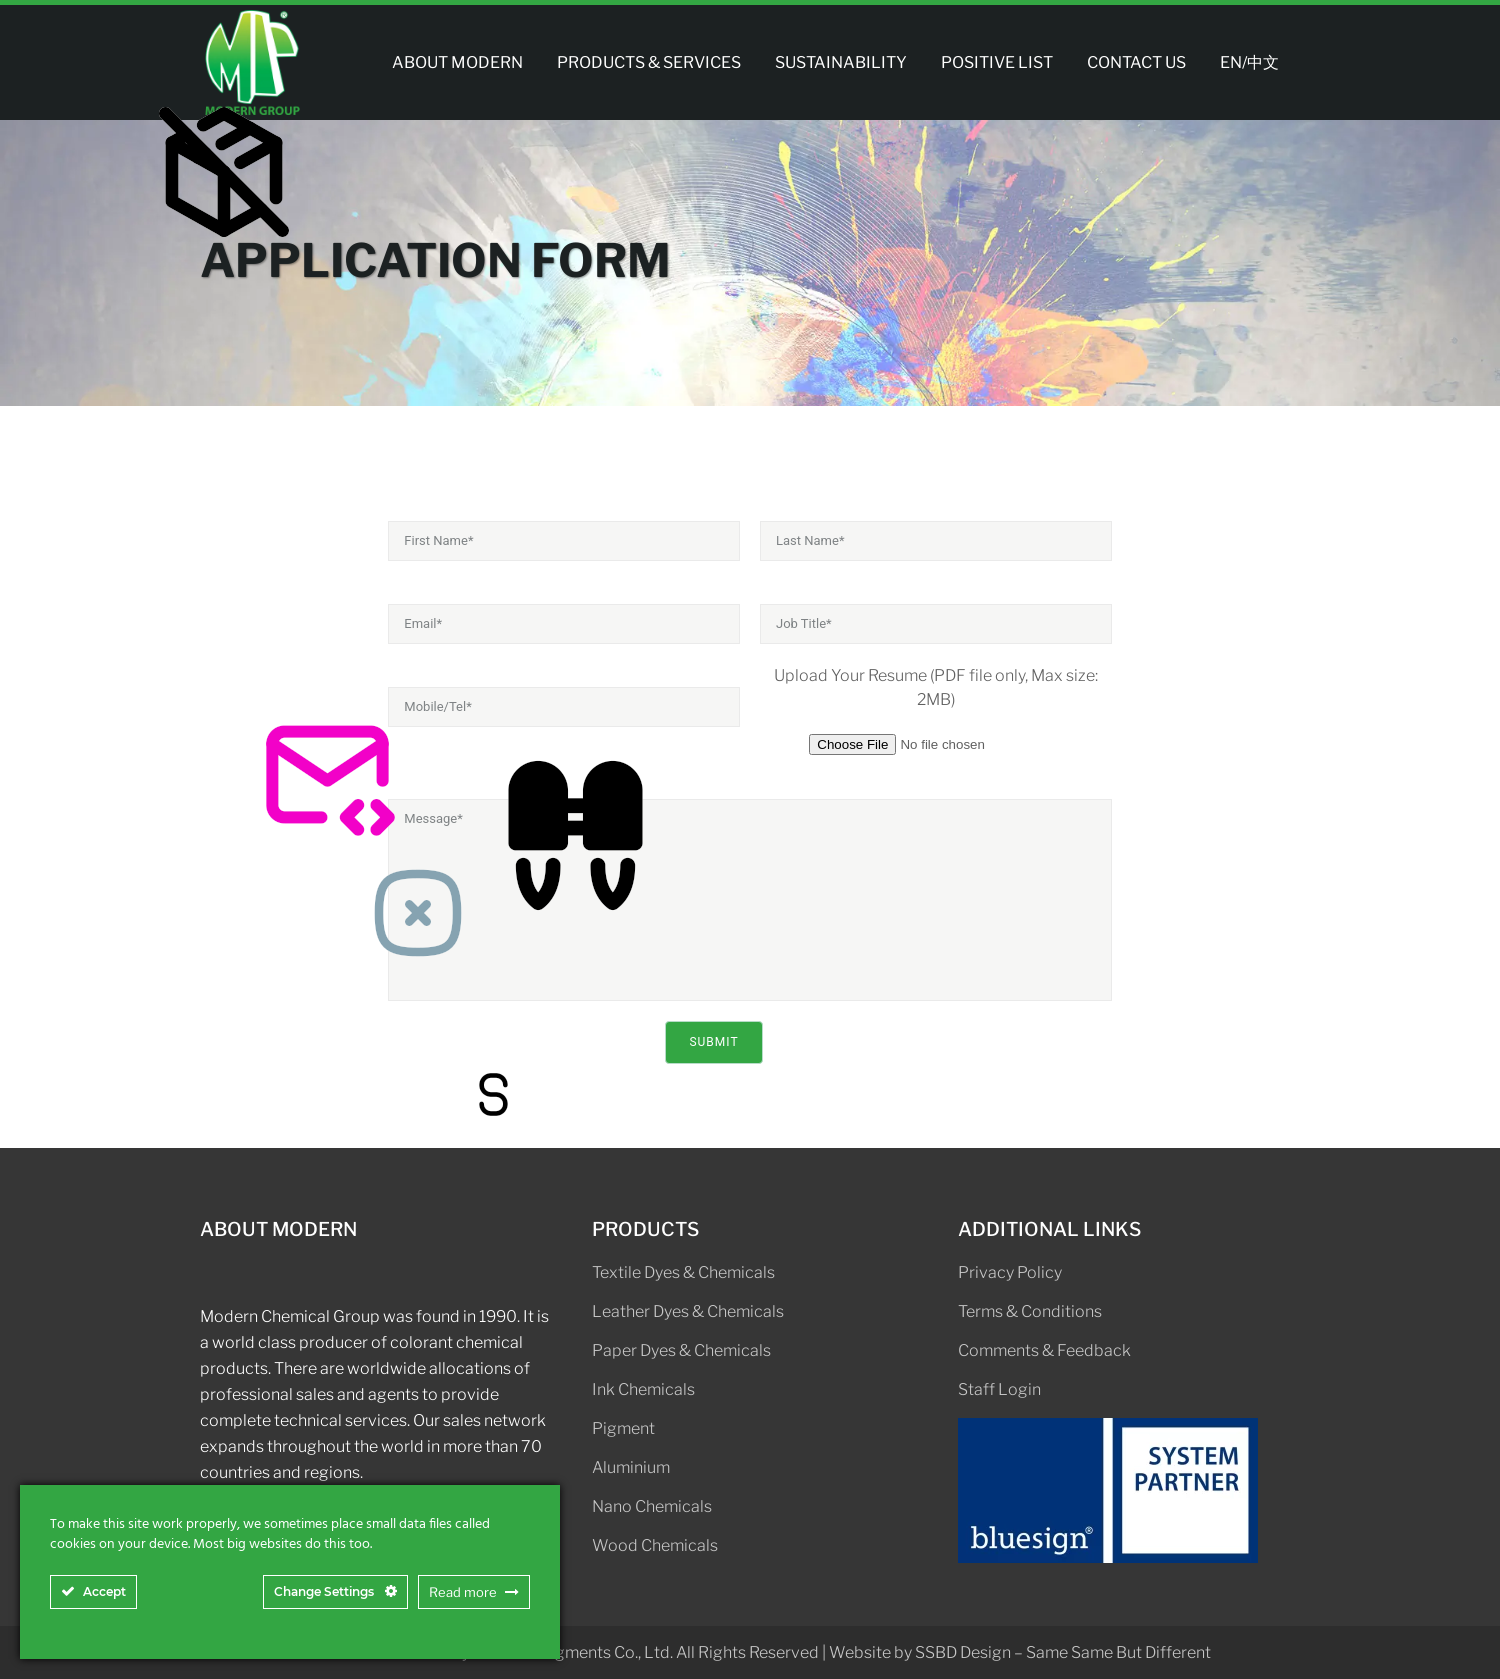 The image size is (1500, 1679). Describe the element at coordinates (224, 172) in the screenshot. I see `item is unavailable or out of stock` at that location.